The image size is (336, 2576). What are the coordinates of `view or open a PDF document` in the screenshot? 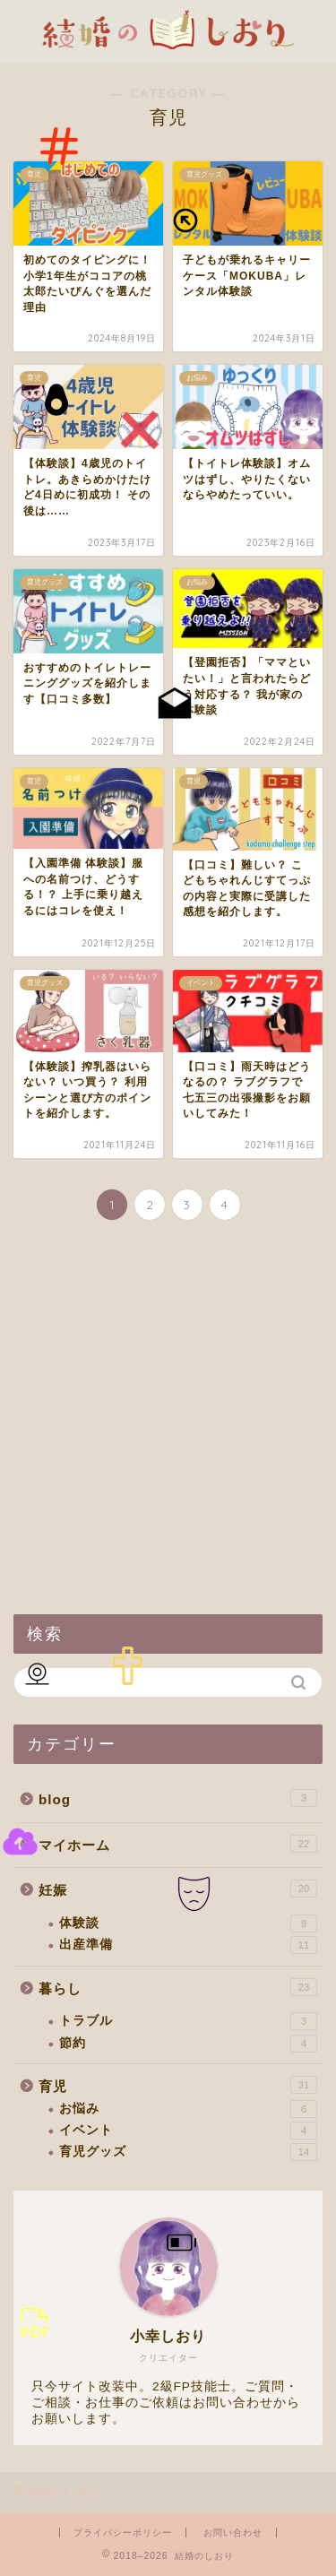 It's located at (34, 2323).